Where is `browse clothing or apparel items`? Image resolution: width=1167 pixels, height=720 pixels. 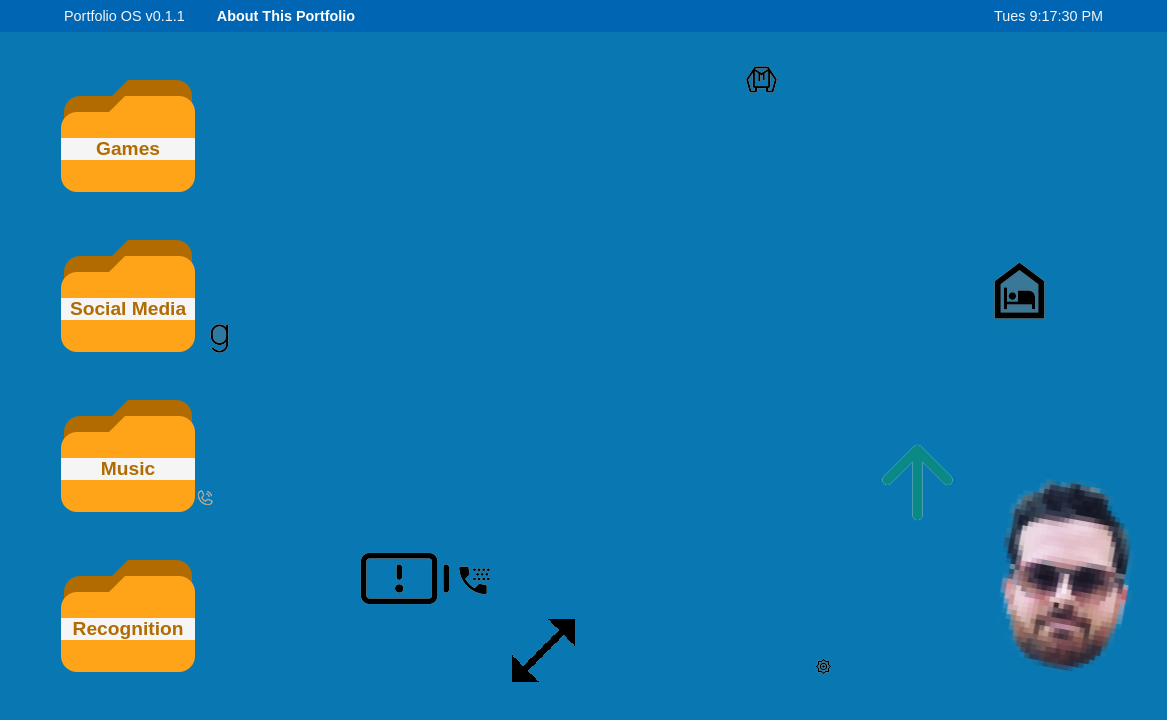 browse clothing or apparel items is located at coordinates (761, 79).